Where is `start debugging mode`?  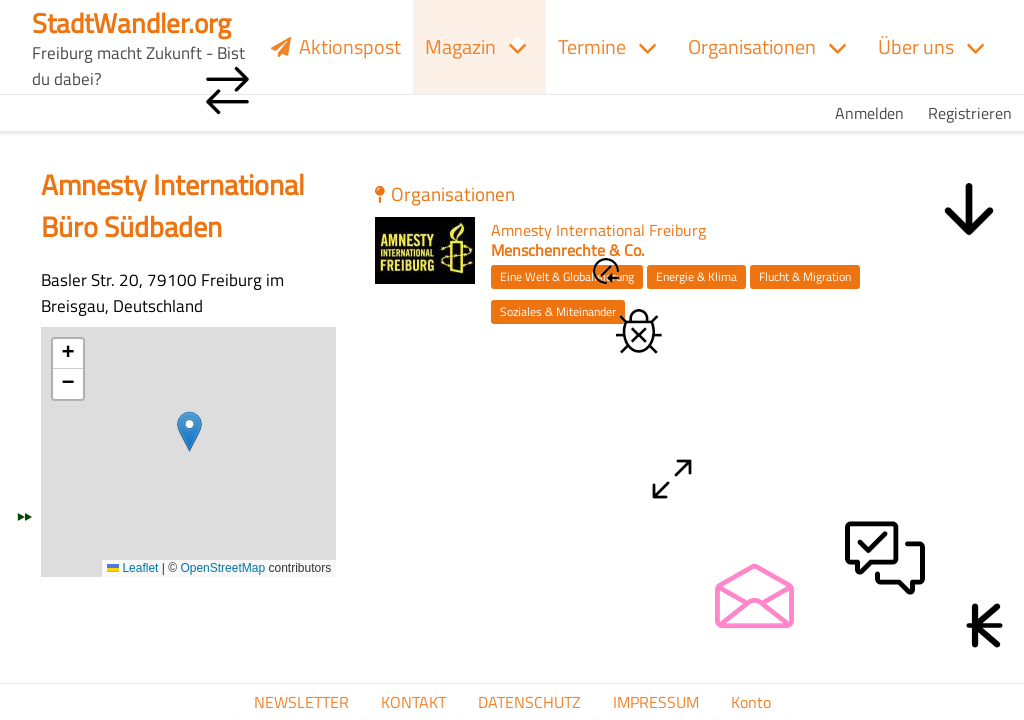 start debugging mode is located at coordinates (639, 332).